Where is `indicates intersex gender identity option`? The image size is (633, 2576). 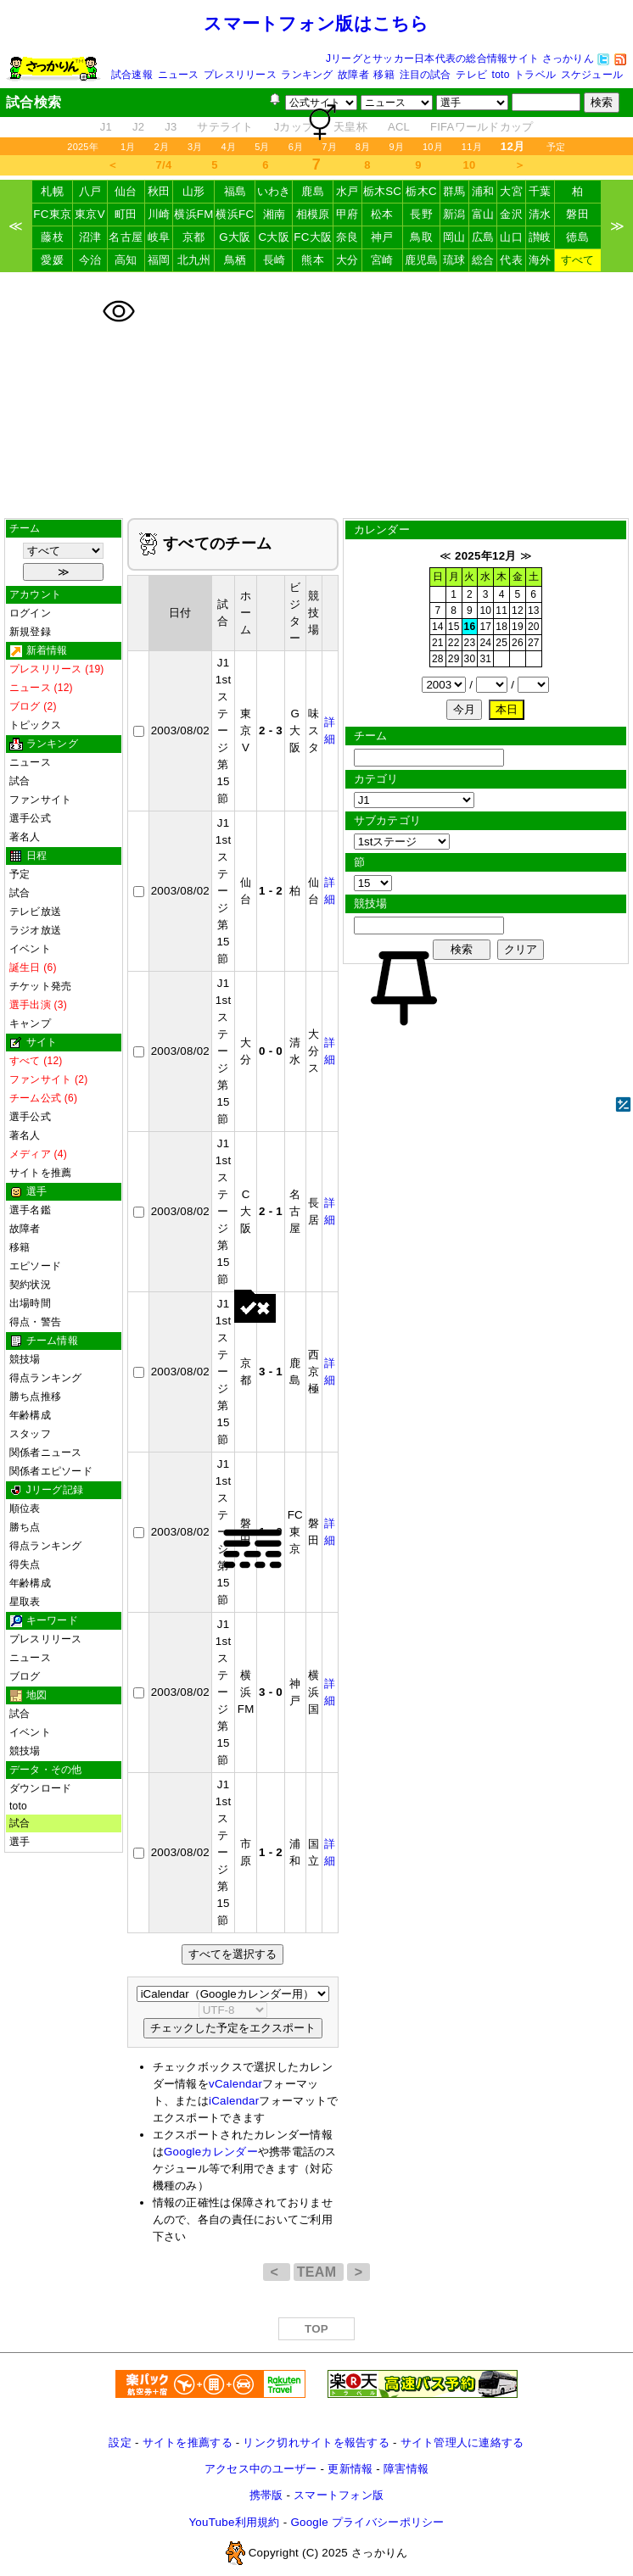 indicates intersex gender identity option is located at coordinates (321, 121).